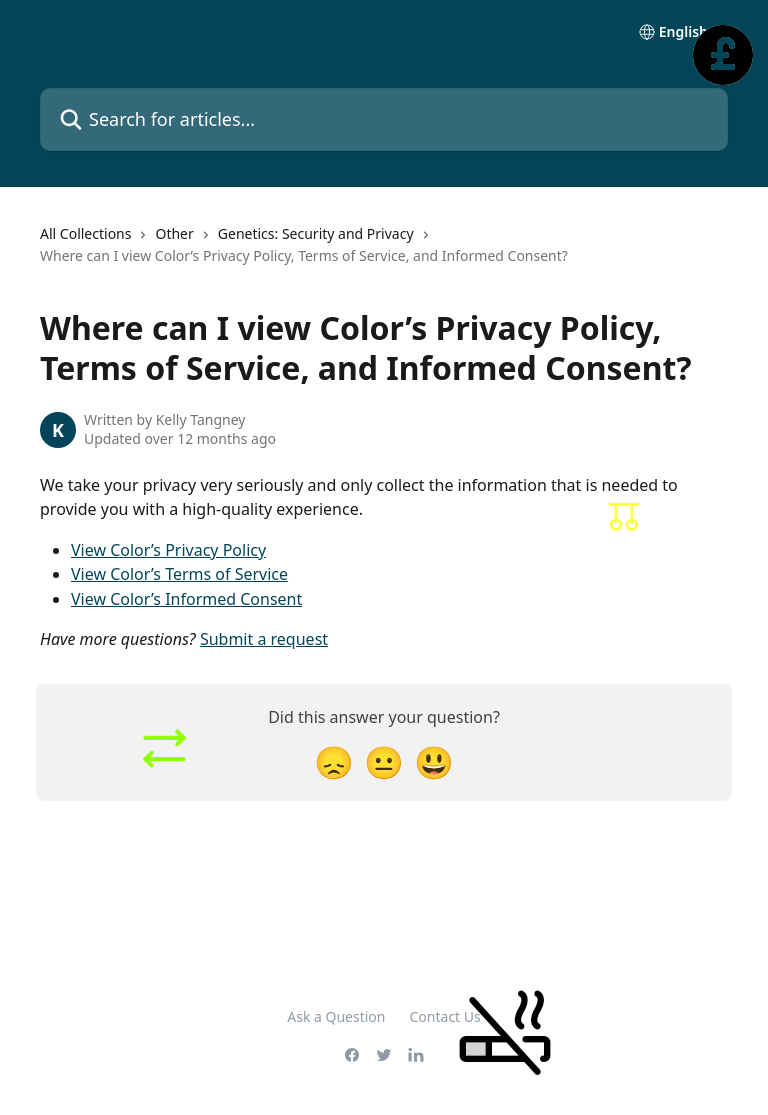  I want to click on swap or exchange items, so click(164, 748).